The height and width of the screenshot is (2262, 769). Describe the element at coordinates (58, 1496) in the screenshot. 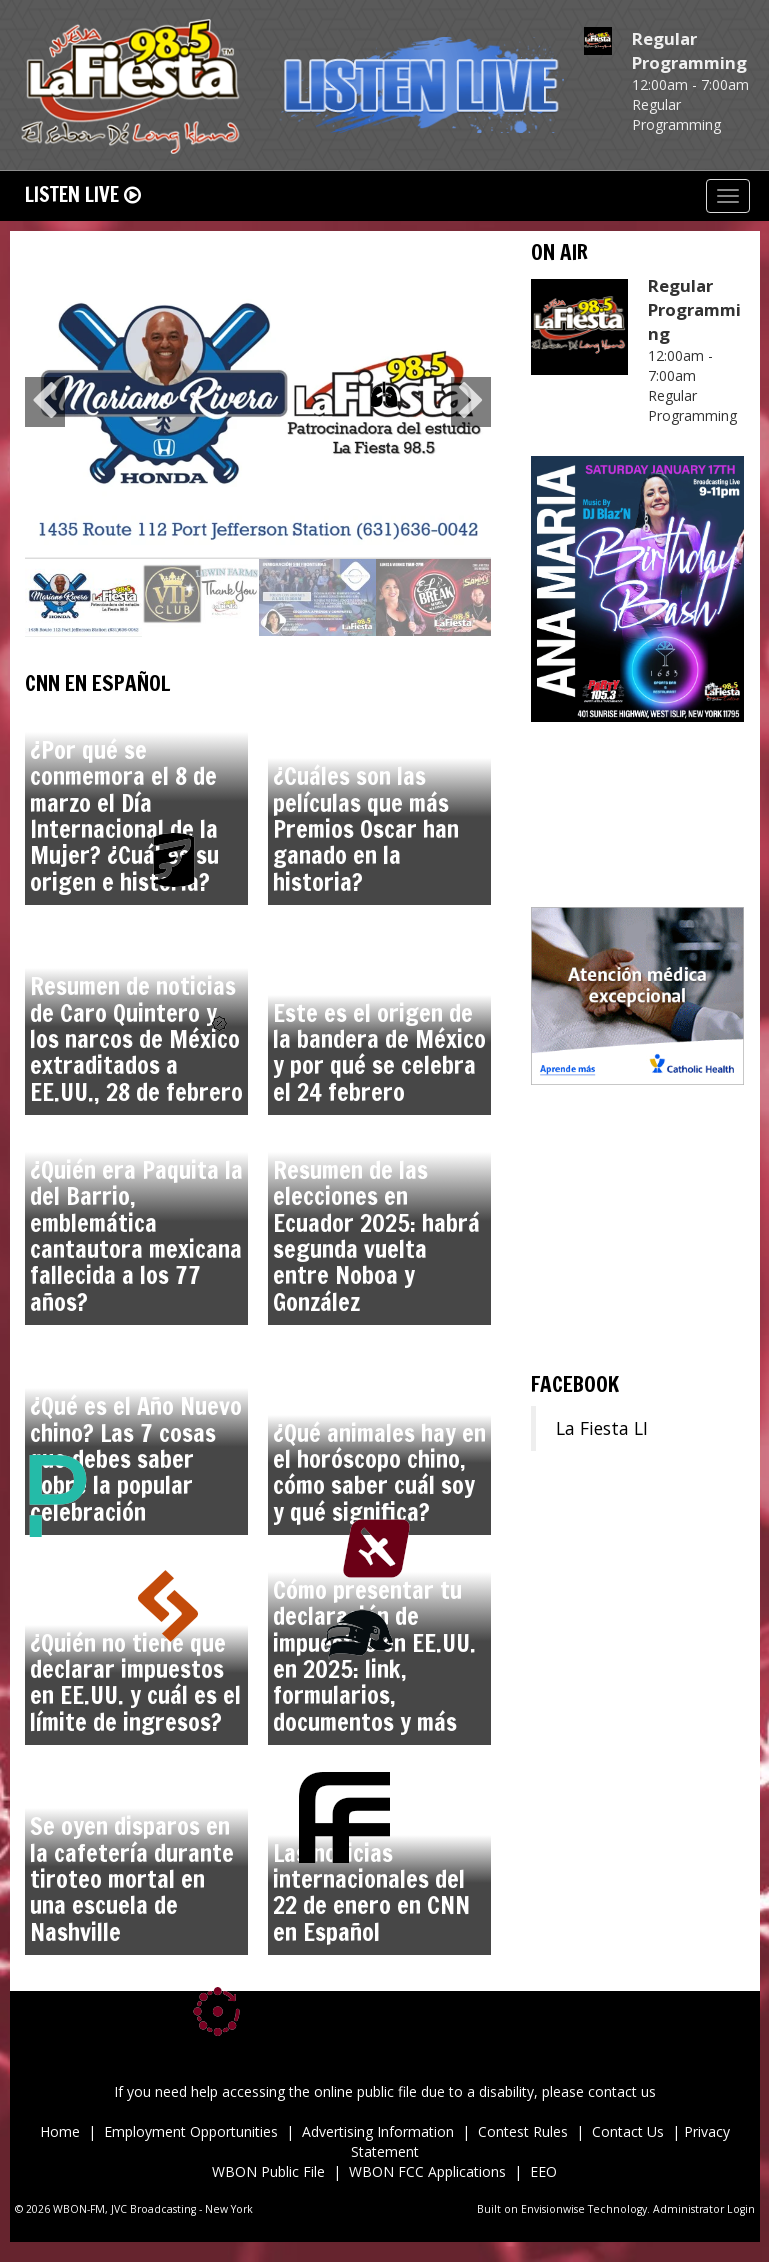

I see `open PagerDuty incident management app` at that location.